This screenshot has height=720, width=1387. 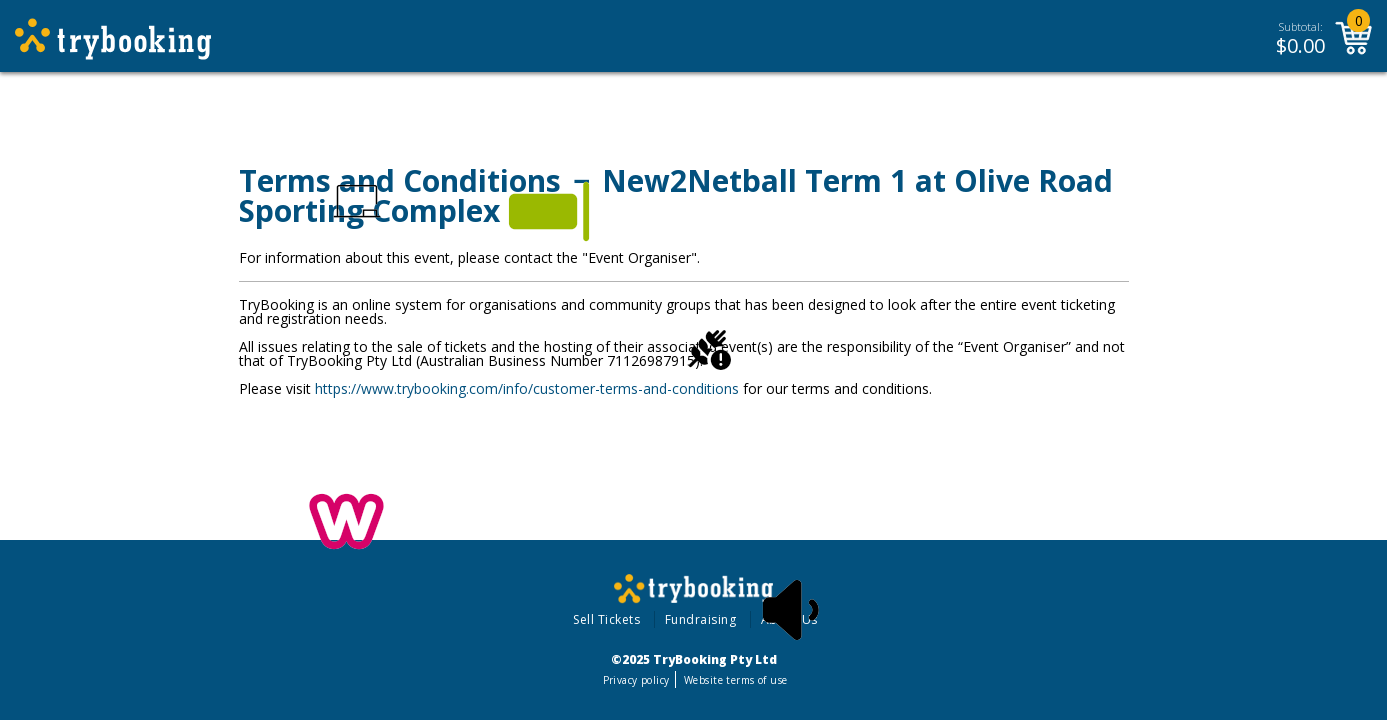 What do you see at coordinates (346, 521) in the screenshot?
I see `weebly website builder logo` at bounding box center [346, 521].